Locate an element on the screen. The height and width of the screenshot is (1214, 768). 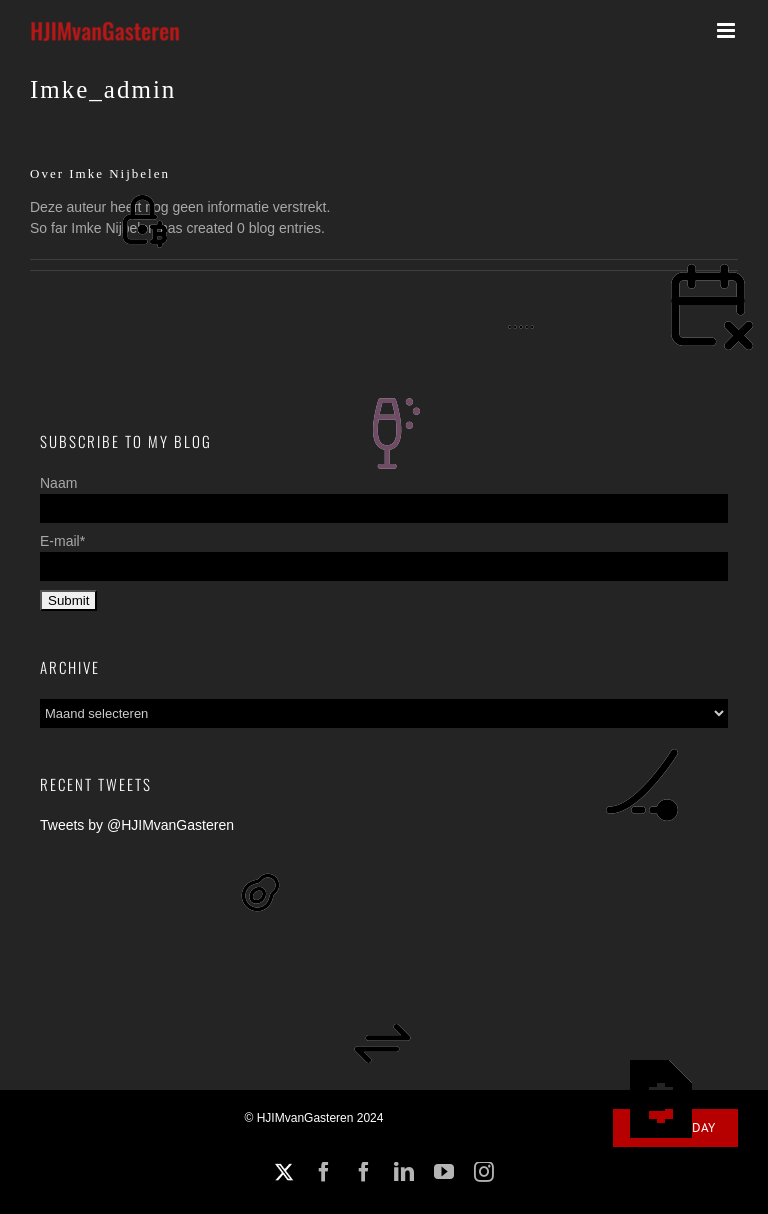
celebrate an achievement or milestone is located at coordinates (389, 433).